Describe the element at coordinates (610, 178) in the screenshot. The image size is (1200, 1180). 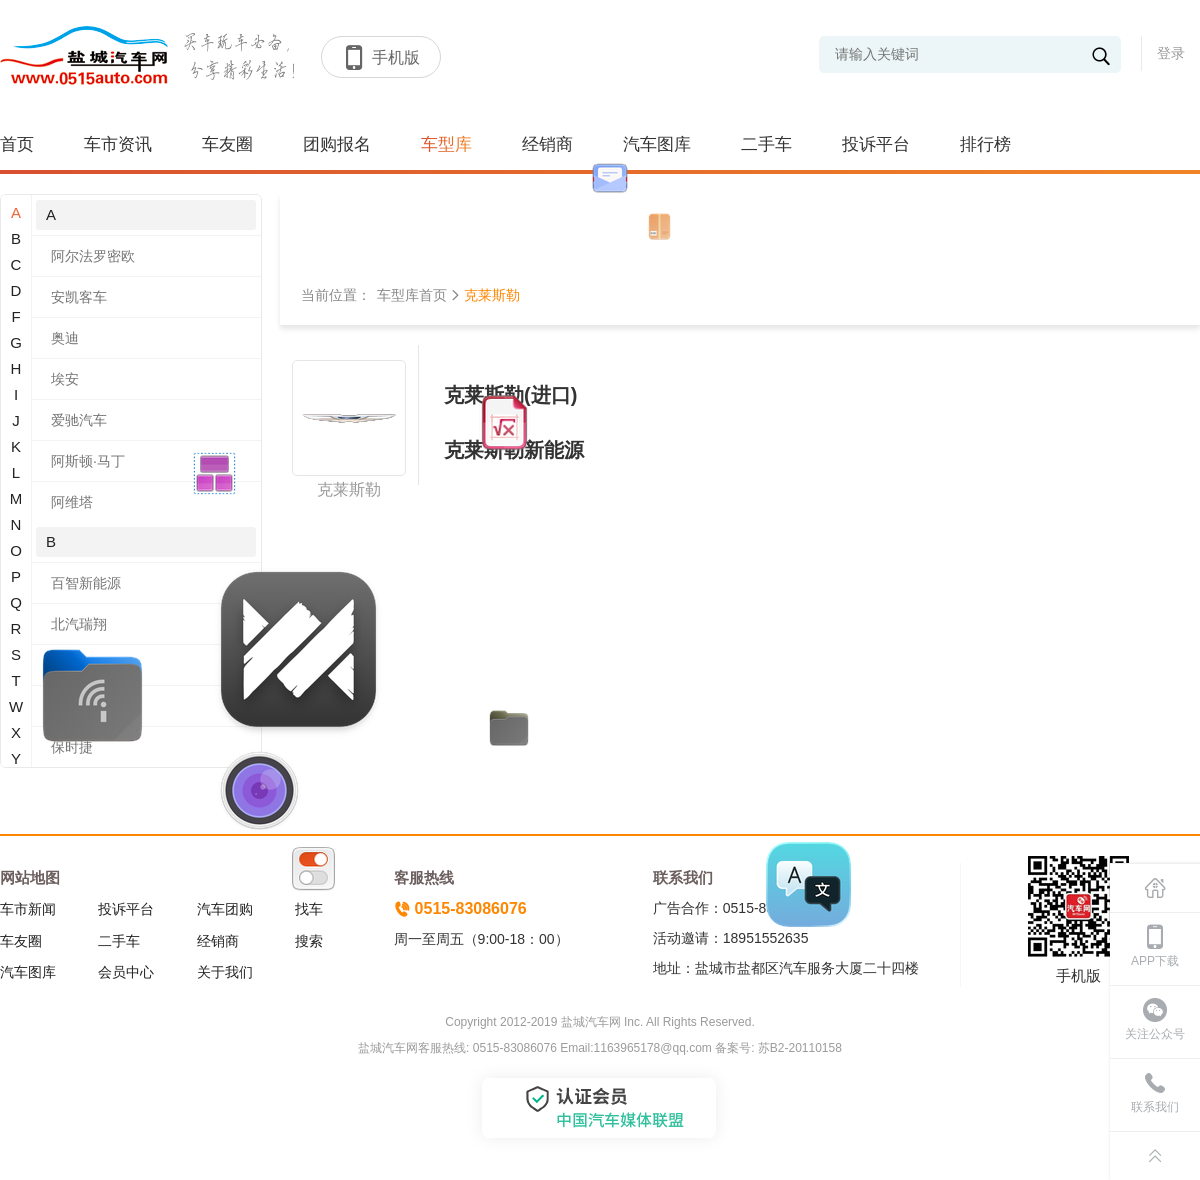
I see `open the mail app` at that location.